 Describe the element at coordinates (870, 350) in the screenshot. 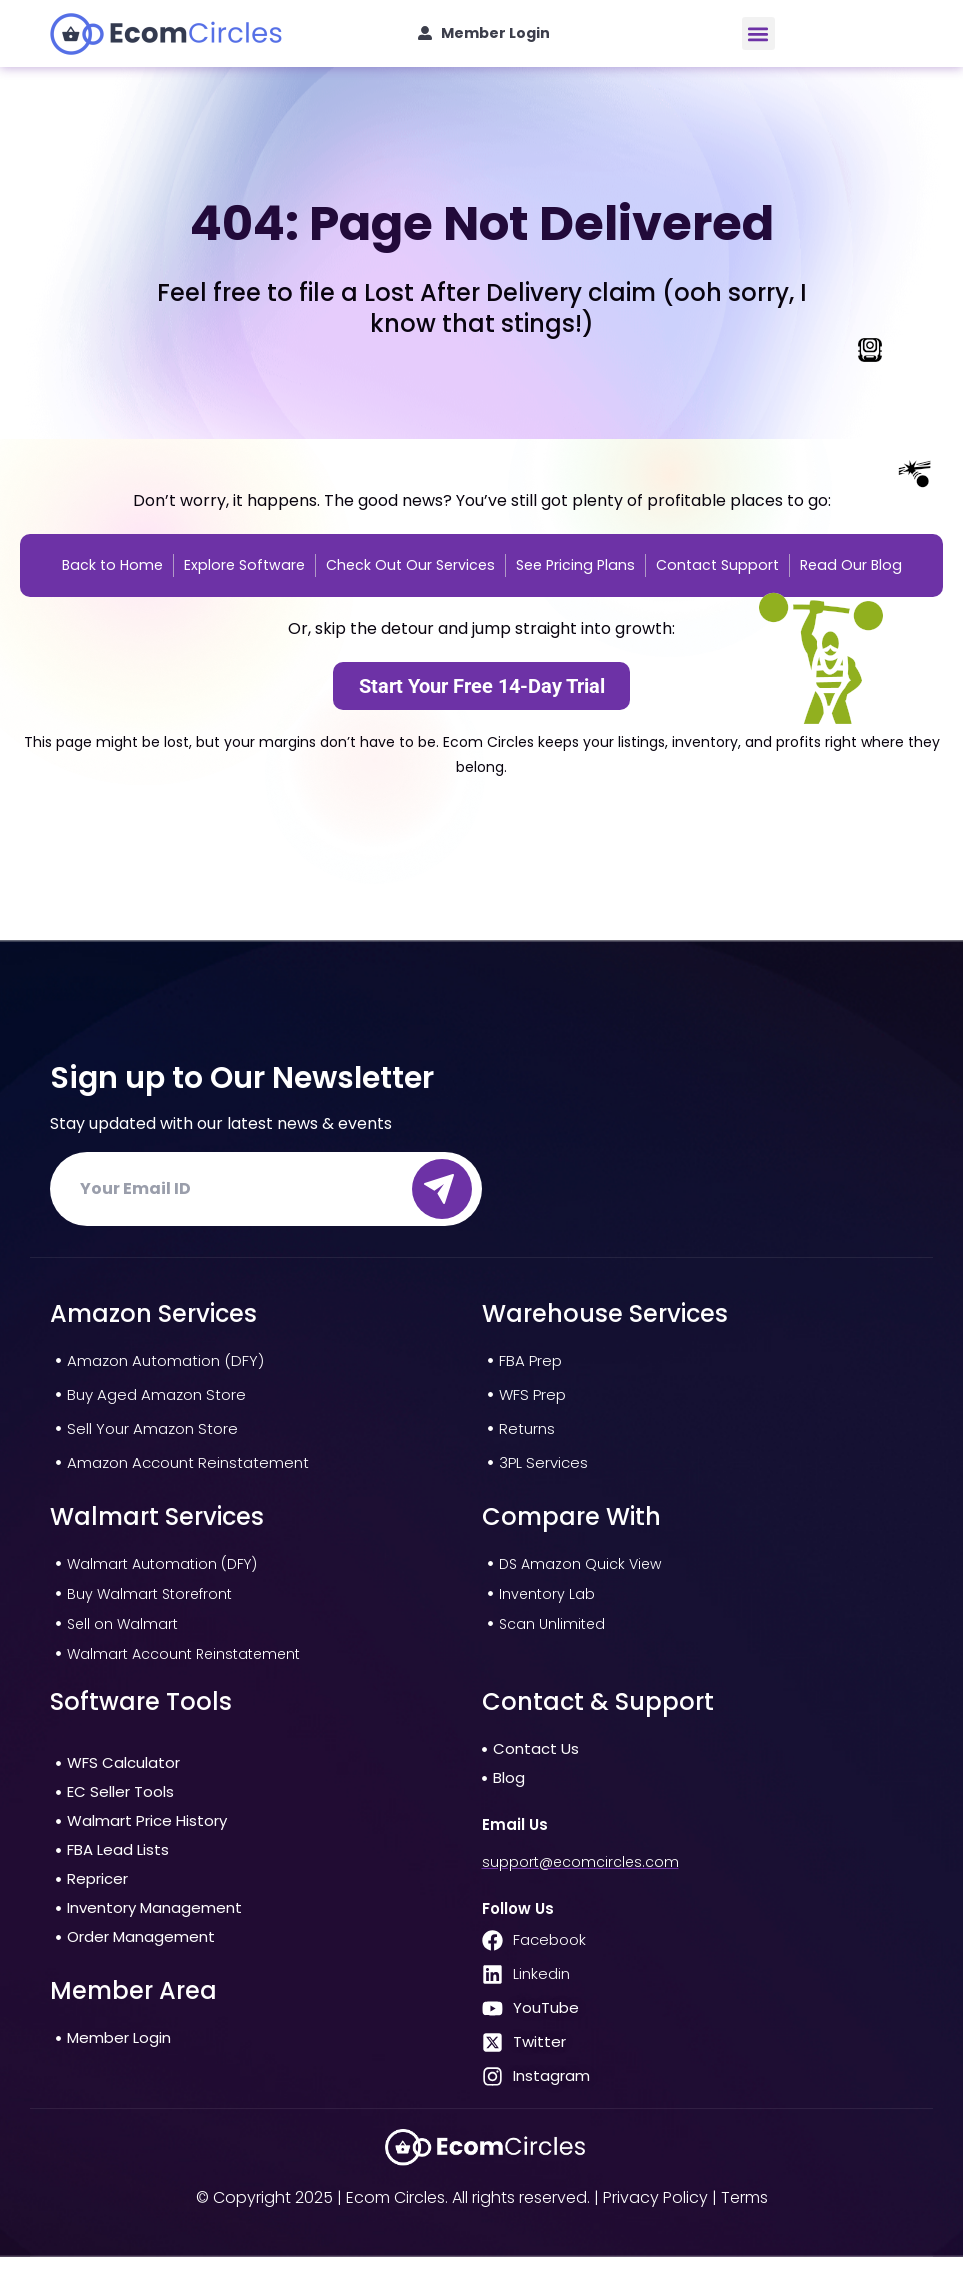

I see `open camera or photo capture mode` at that location.